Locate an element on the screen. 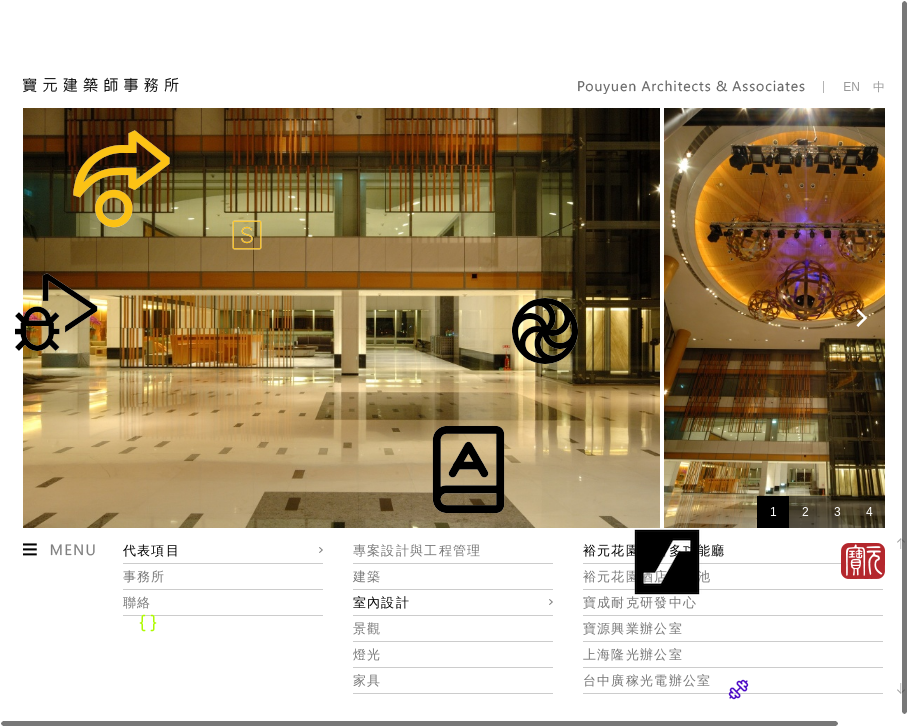  start a live share session is located at coordinates (121, 178).